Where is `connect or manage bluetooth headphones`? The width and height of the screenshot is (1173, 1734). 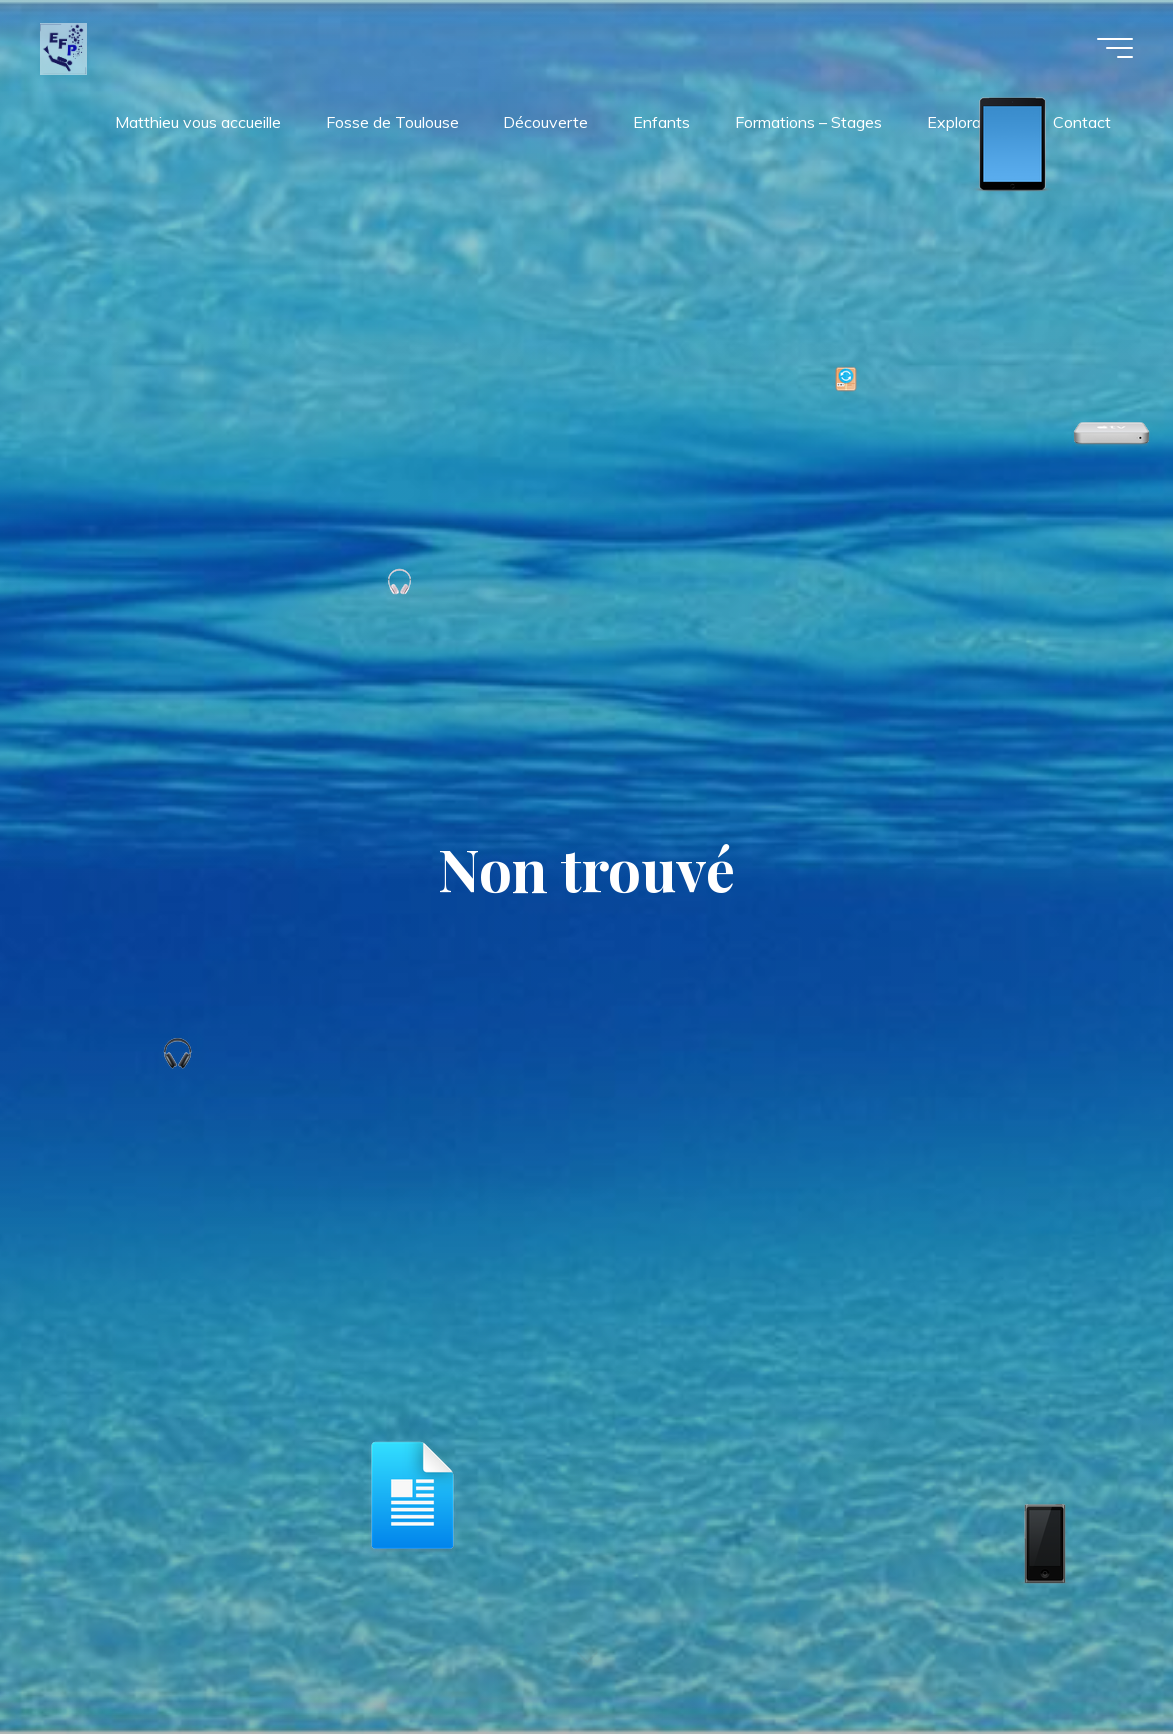
connect or manage bluetooth headphones is located at coordinates (177, 1053).